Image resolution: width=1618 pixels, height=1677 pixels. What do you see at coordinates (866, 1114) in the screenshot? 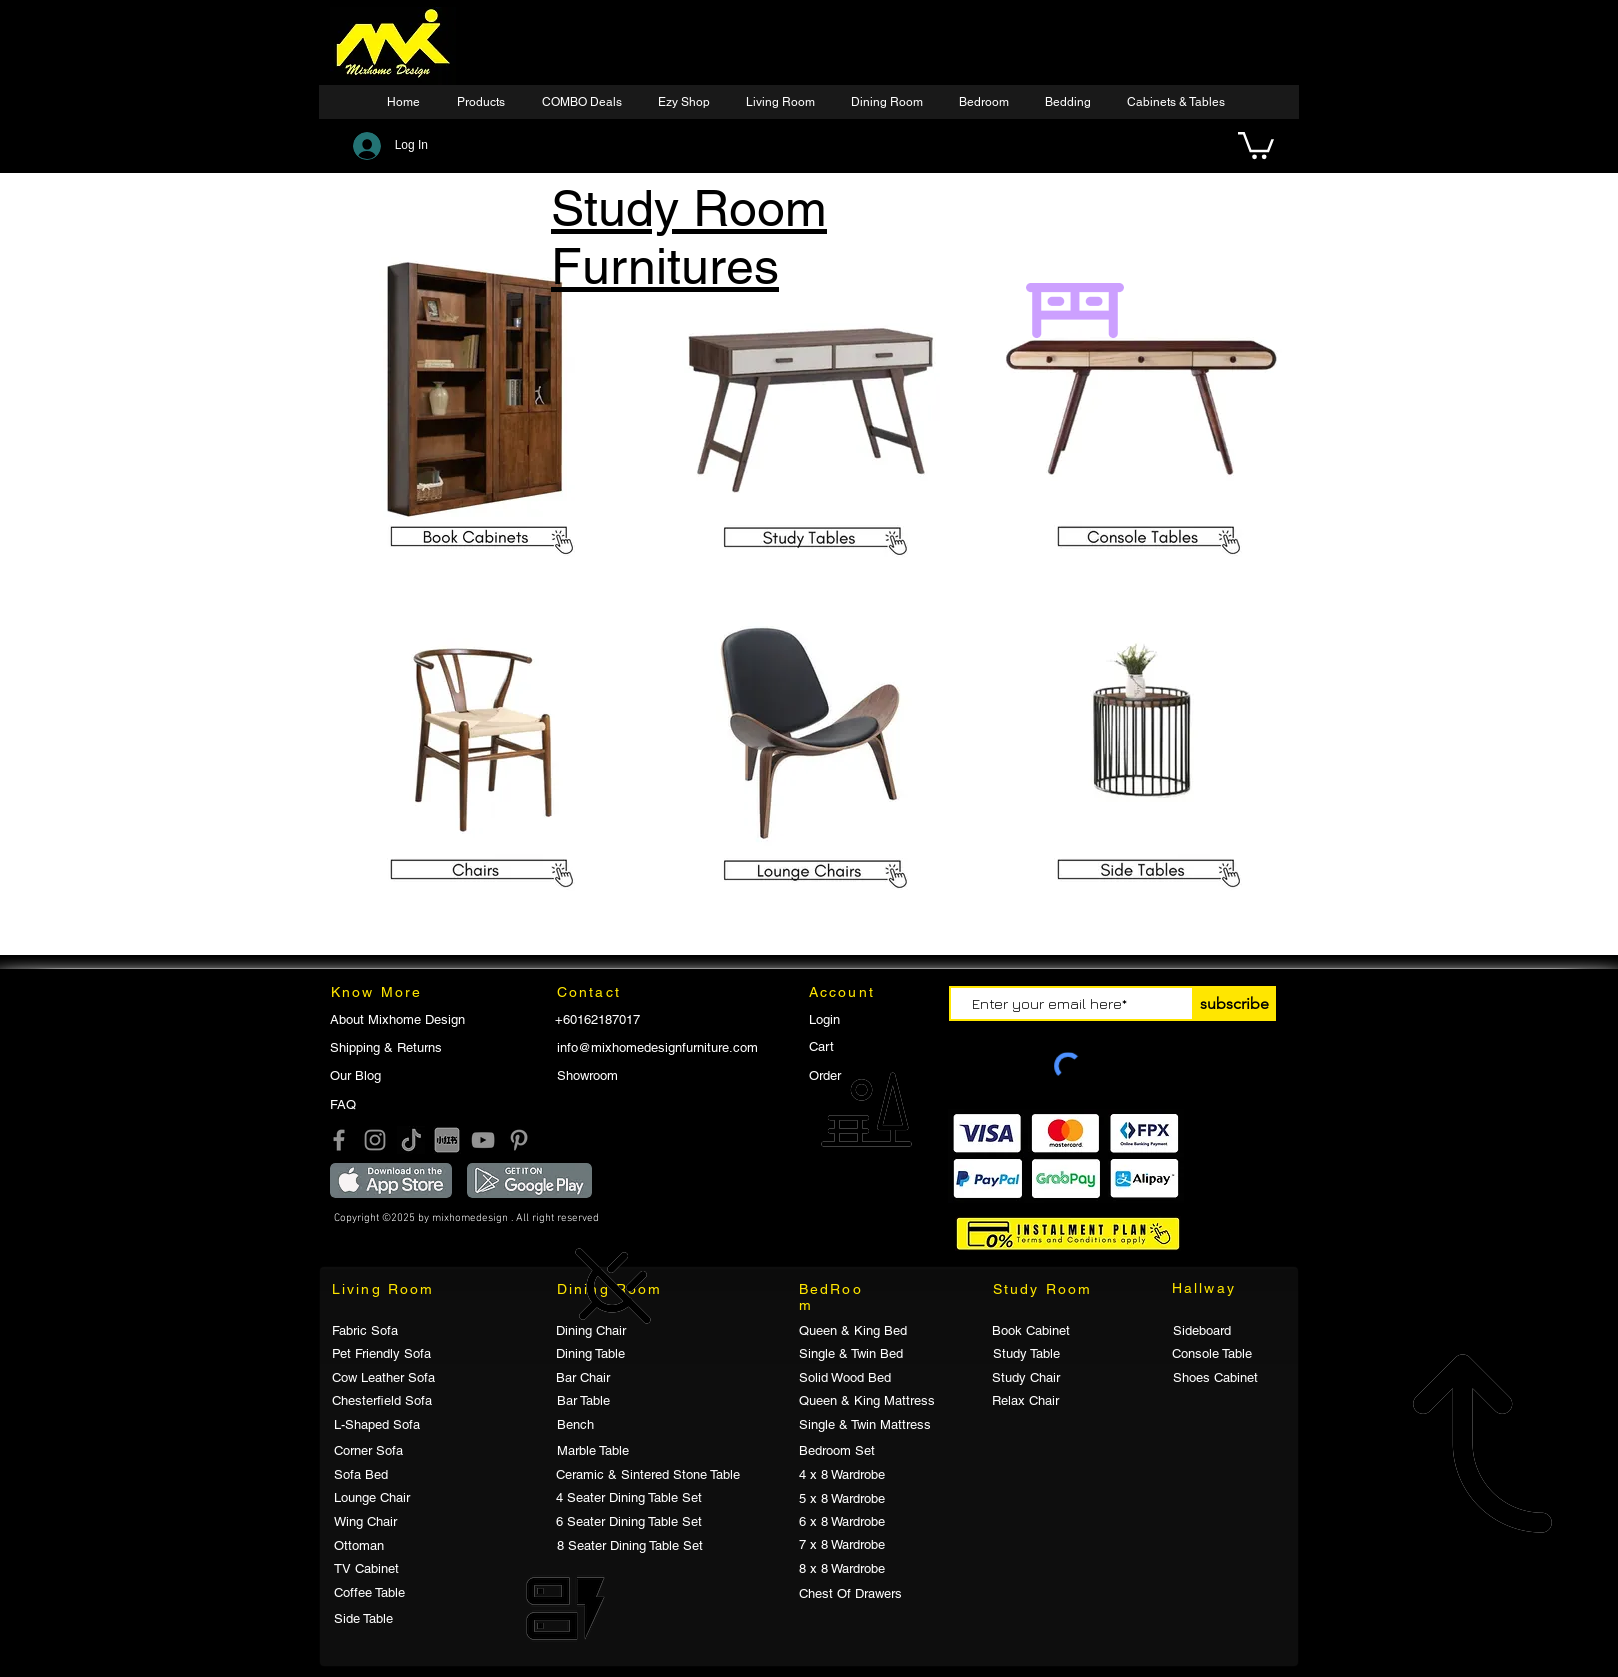
I see `view nearby parks` at bounding box center [866, 1114].